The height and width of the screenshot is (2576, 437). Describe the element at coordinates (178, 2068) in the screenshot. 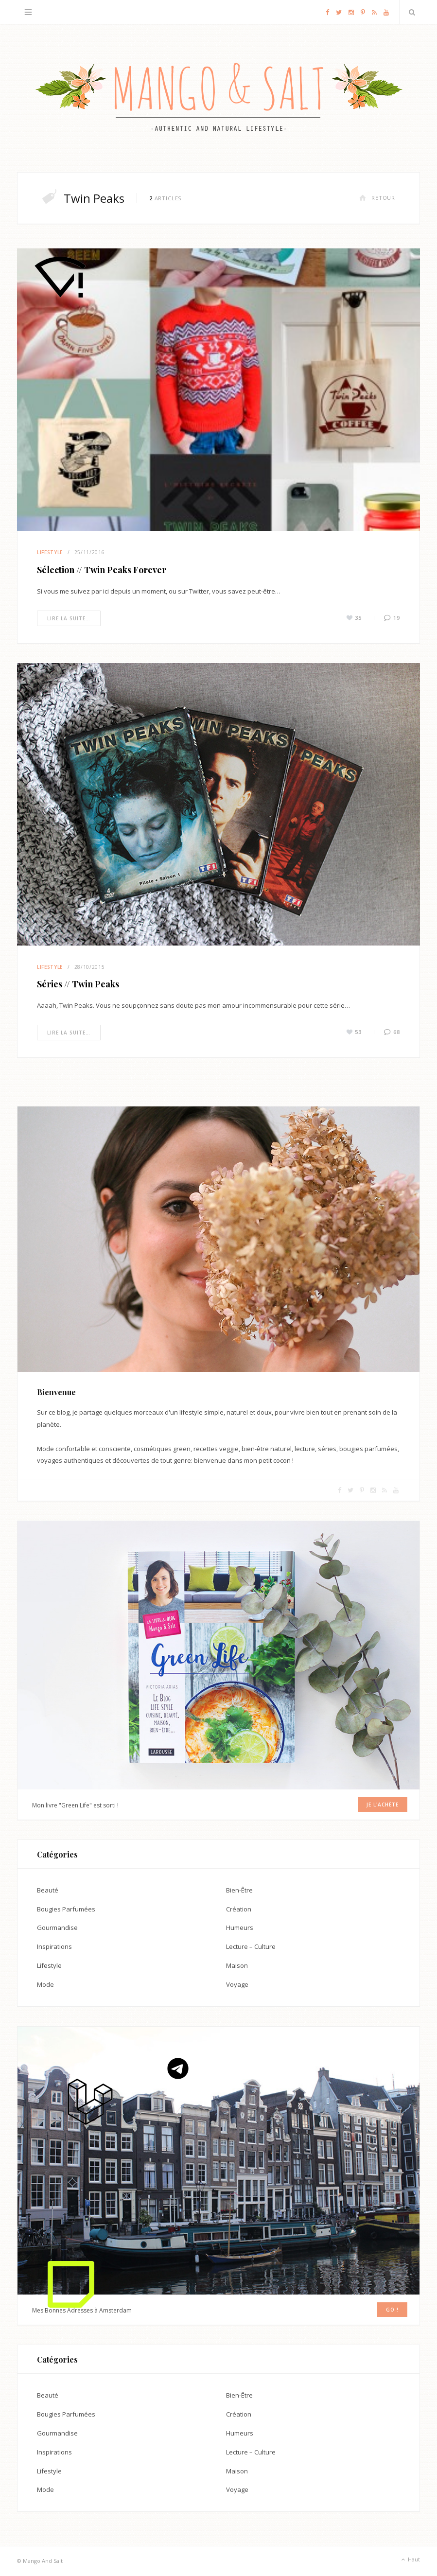

I see `open telegram messaging app` at that location.